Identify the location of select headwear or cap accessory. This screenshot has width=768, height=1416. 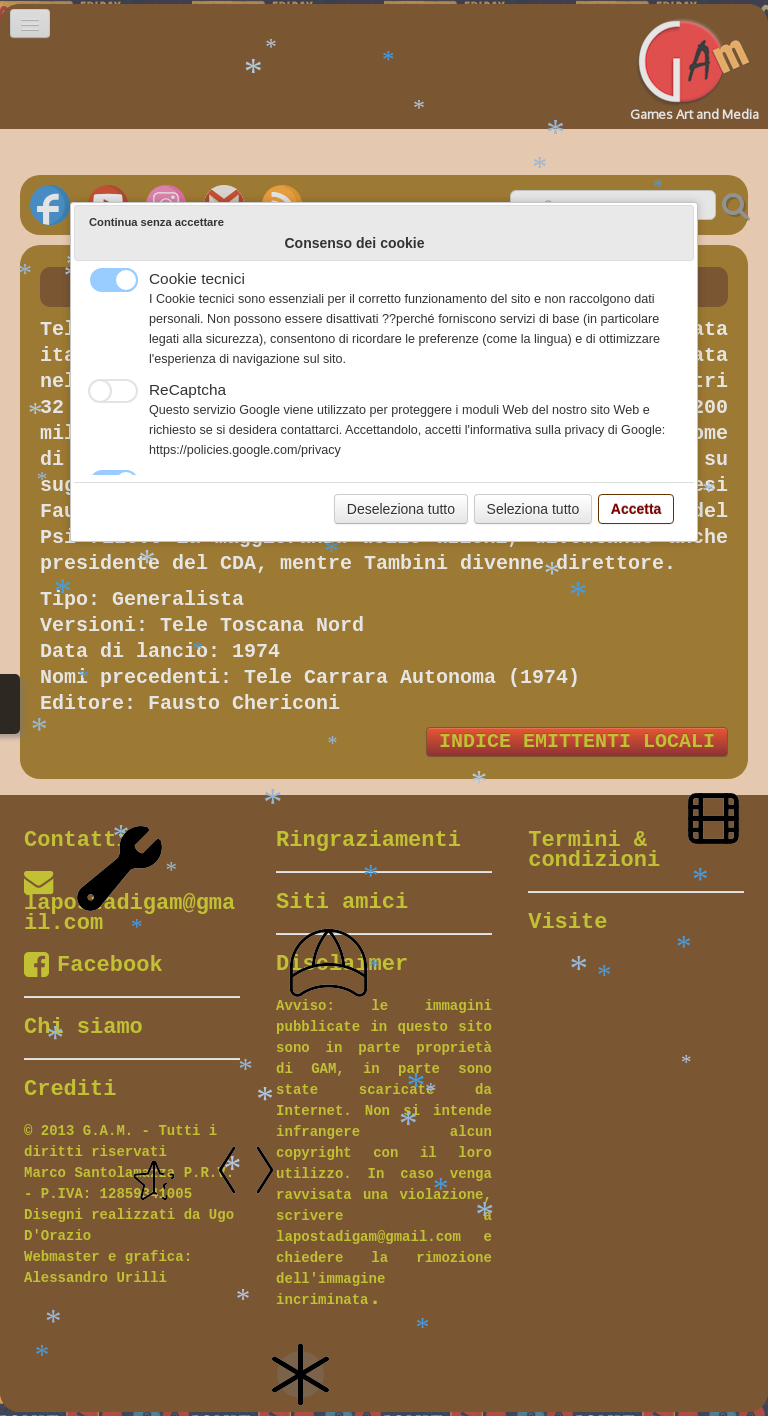
(328, 967).